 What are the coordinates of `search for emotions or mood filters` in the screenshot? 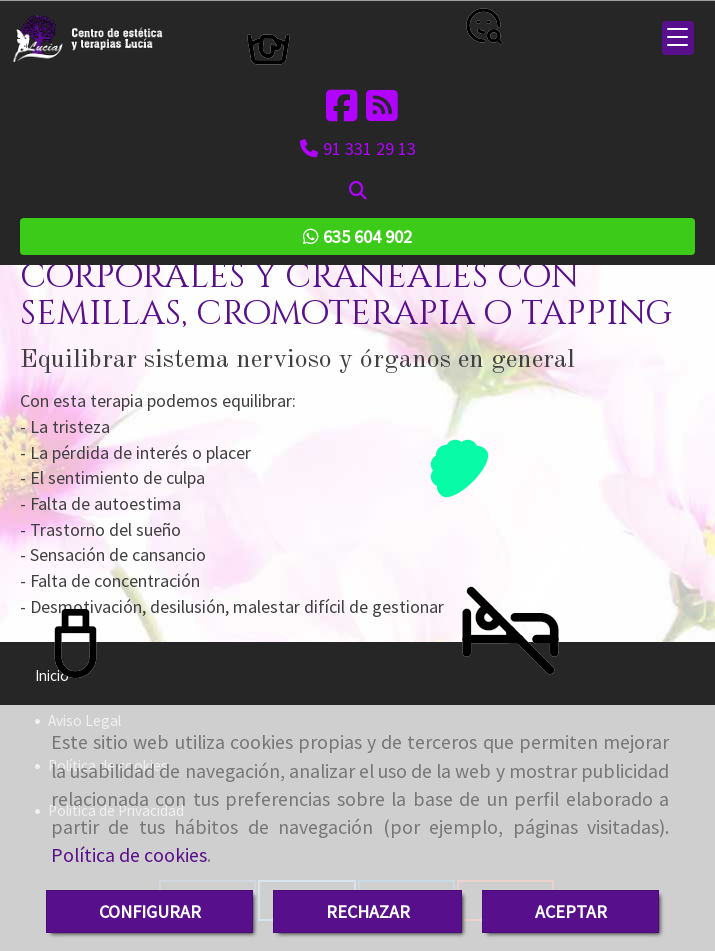 It's located at (483, 25).